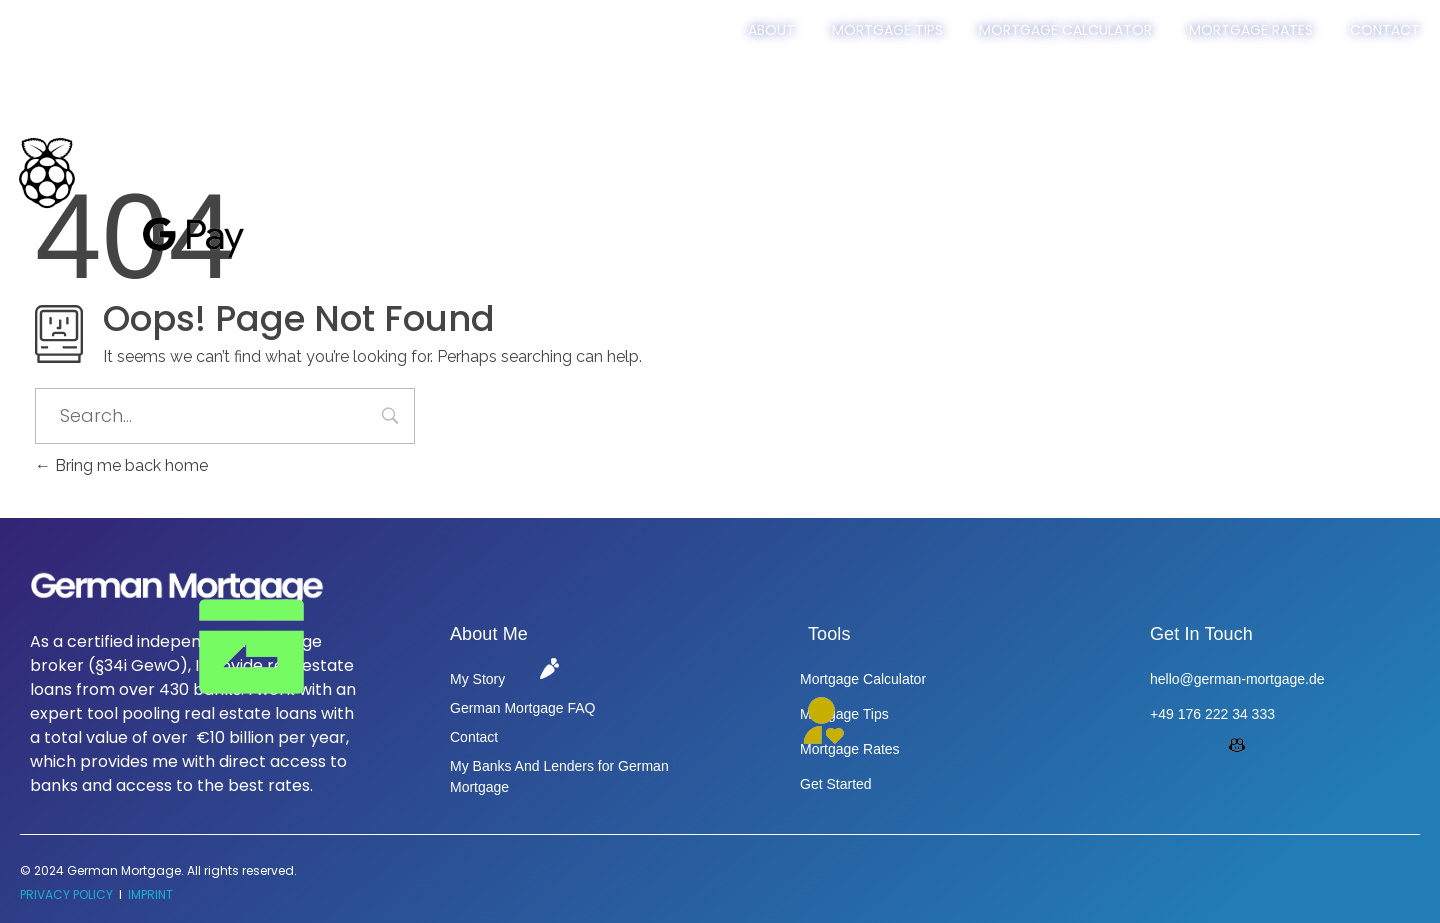 Image resolution: width=1440 pixels, height=923 pixels. Describe the element at coordinates (251, 646) in the screenshot. I see `request a refund for a transaction` at that location.